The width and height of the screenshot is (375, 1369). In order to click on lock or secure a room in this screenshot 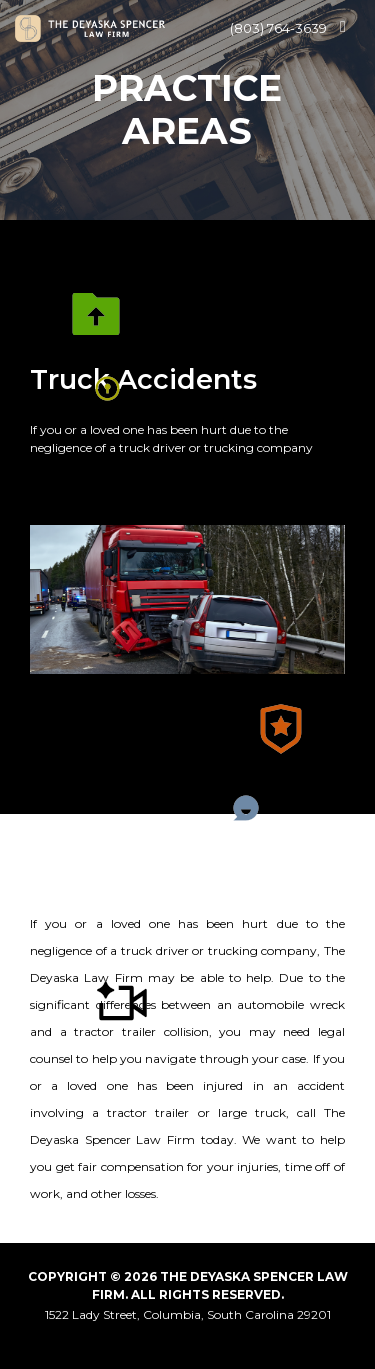, I will do `click(107, 388)`.